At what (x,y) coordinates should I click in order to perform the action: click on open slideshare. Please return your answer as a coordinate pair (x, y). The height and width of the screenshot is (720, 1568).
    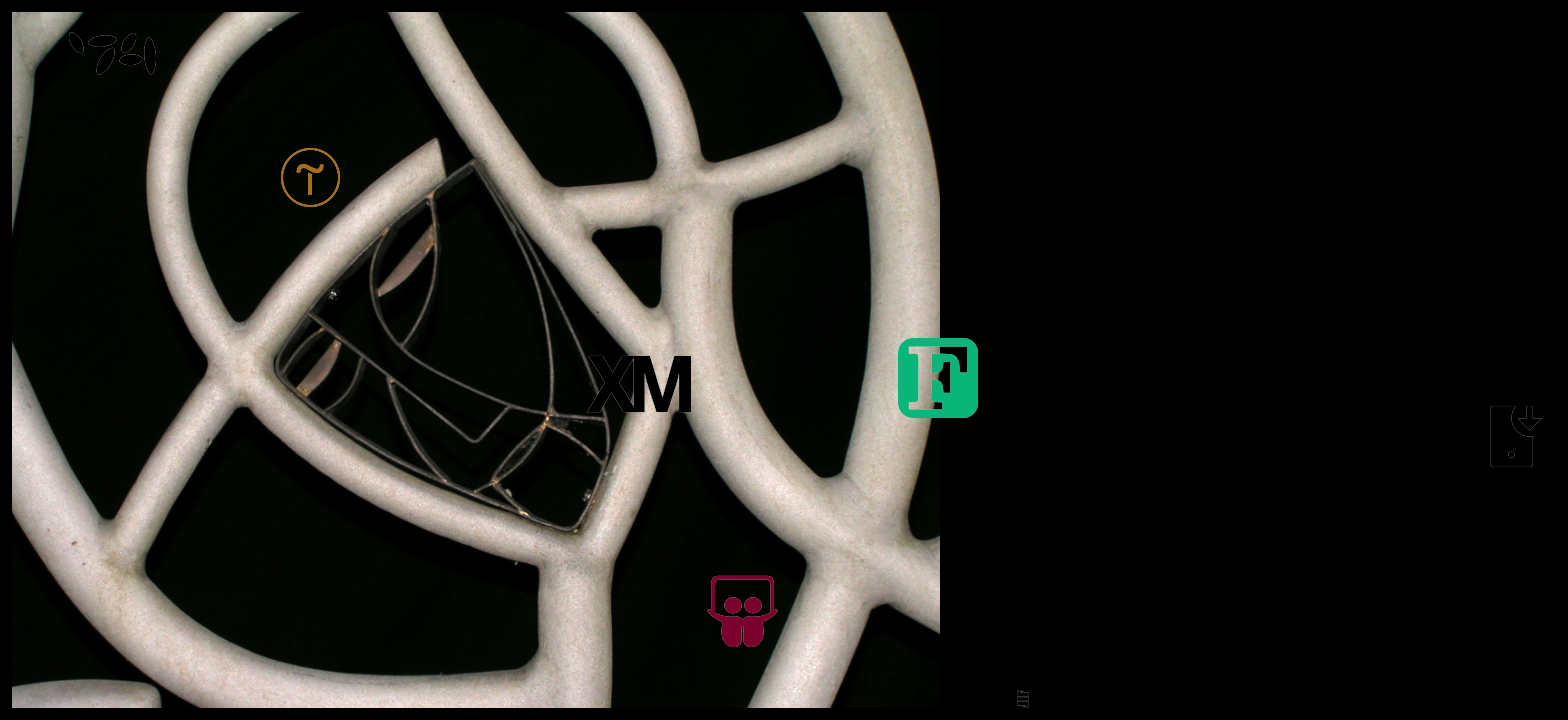
    Looking at the image, I should click on (742, 611).